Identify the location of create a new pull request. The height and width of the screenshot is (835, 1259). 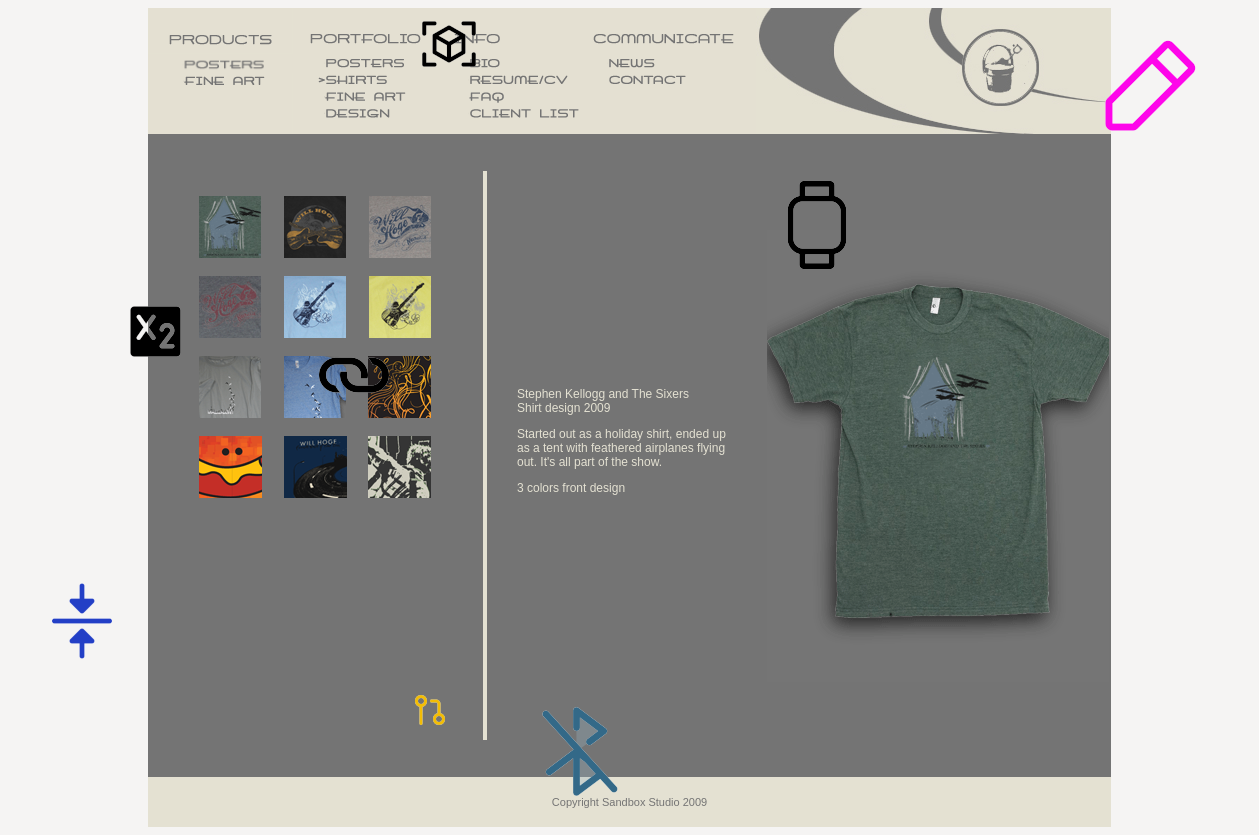
(430, 710).